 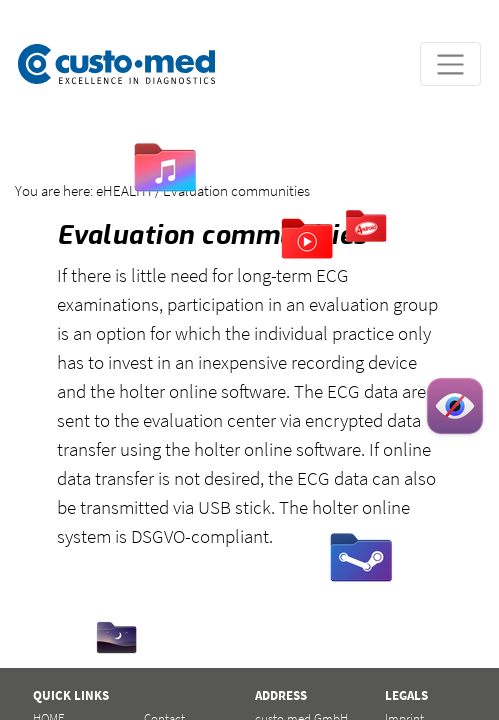 I want to click on open android files folder, so click(x=366, y=227).